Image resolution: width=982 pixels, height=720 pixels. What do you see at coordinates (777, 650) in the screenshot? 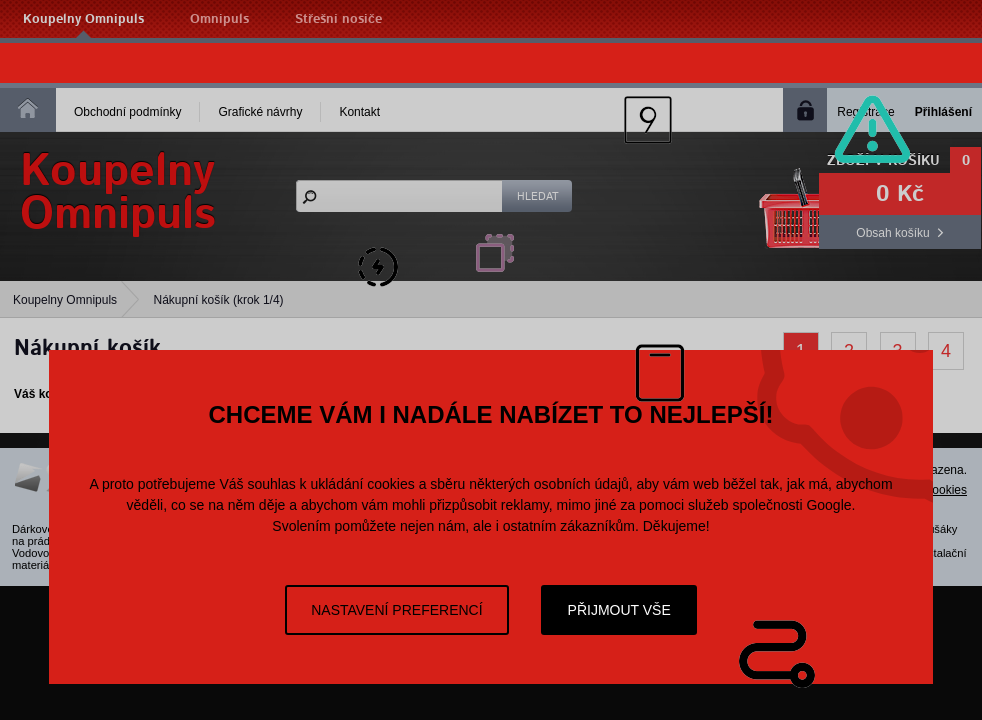
I see `view or edit a route path` at bounding box center [777, 650].